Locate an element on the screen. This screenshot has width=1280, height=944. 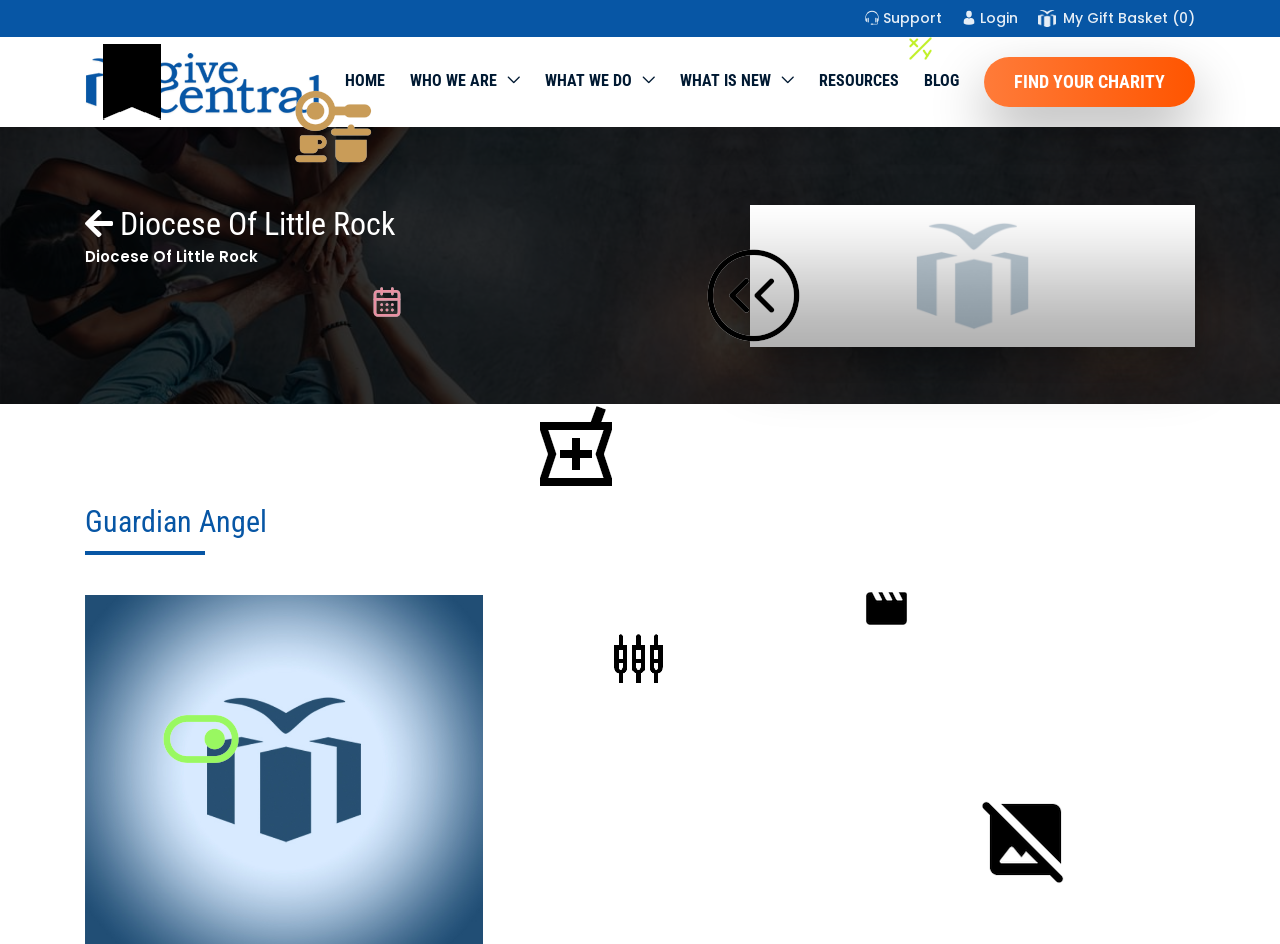
access video or movie content is located at coordinates (886, 608).